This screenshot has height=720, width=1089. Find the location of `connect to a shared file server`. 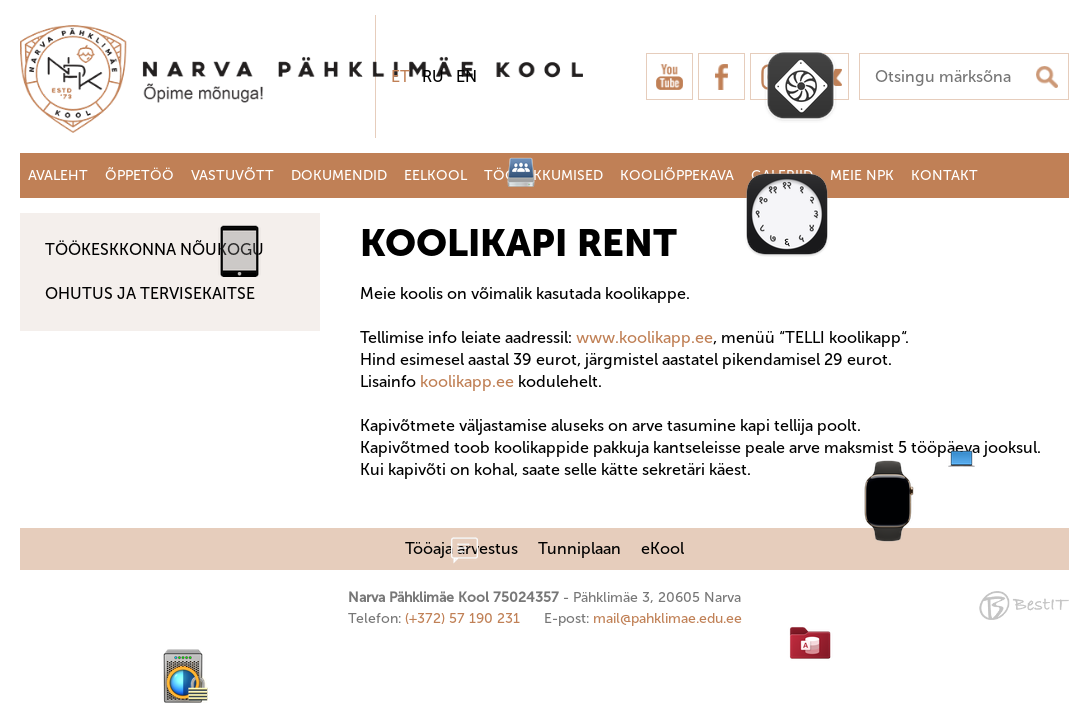

connect to a shared file server is located at coordinates (521, 173).